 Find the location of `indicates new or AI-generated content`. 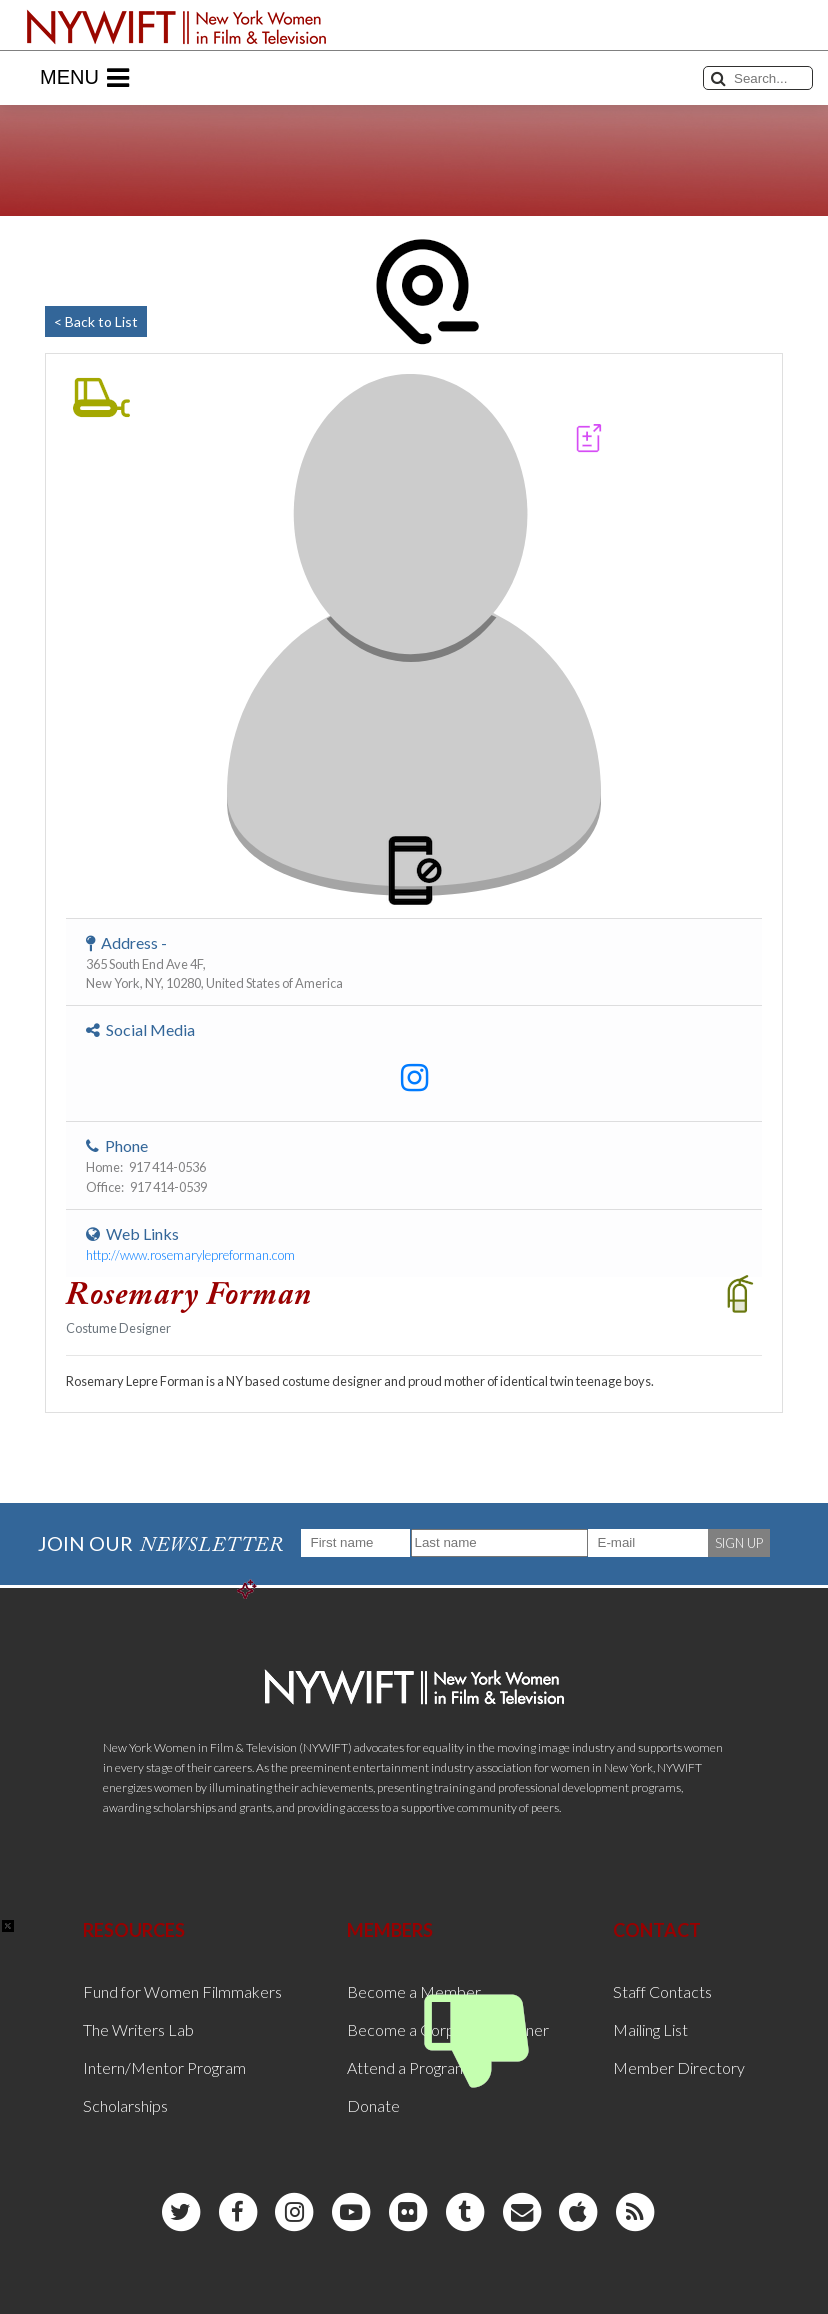

indicates new or AI-generated content is located at coordinates (246, 1589).